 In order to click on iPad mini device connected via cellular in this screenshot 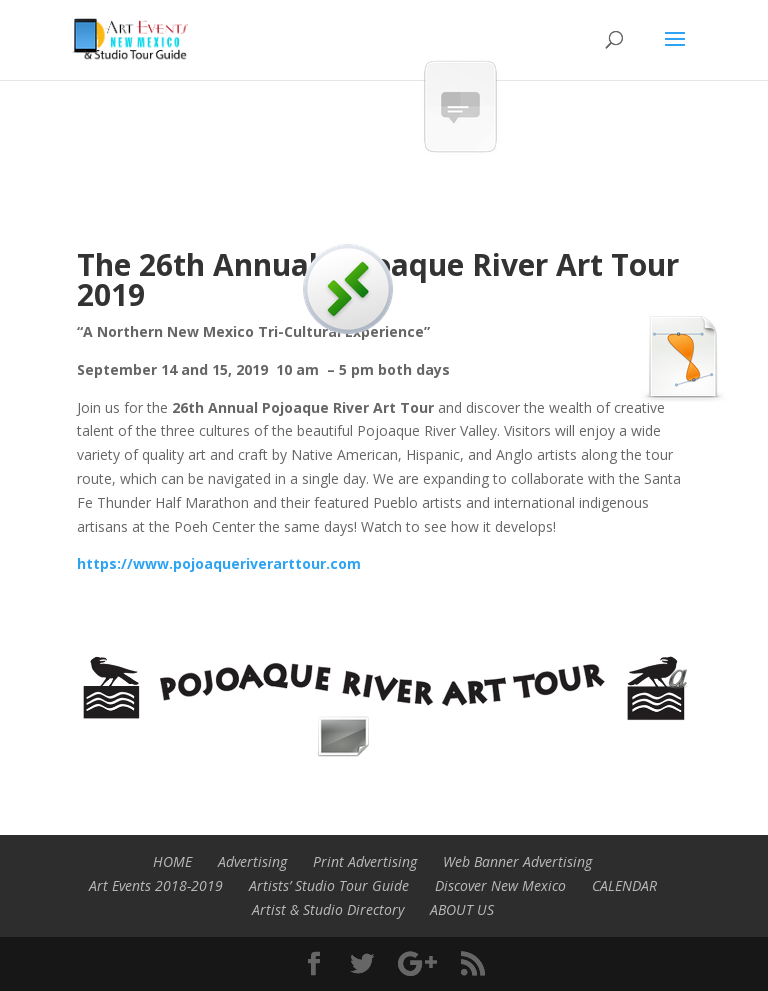, I will do `click(85, 32)`.